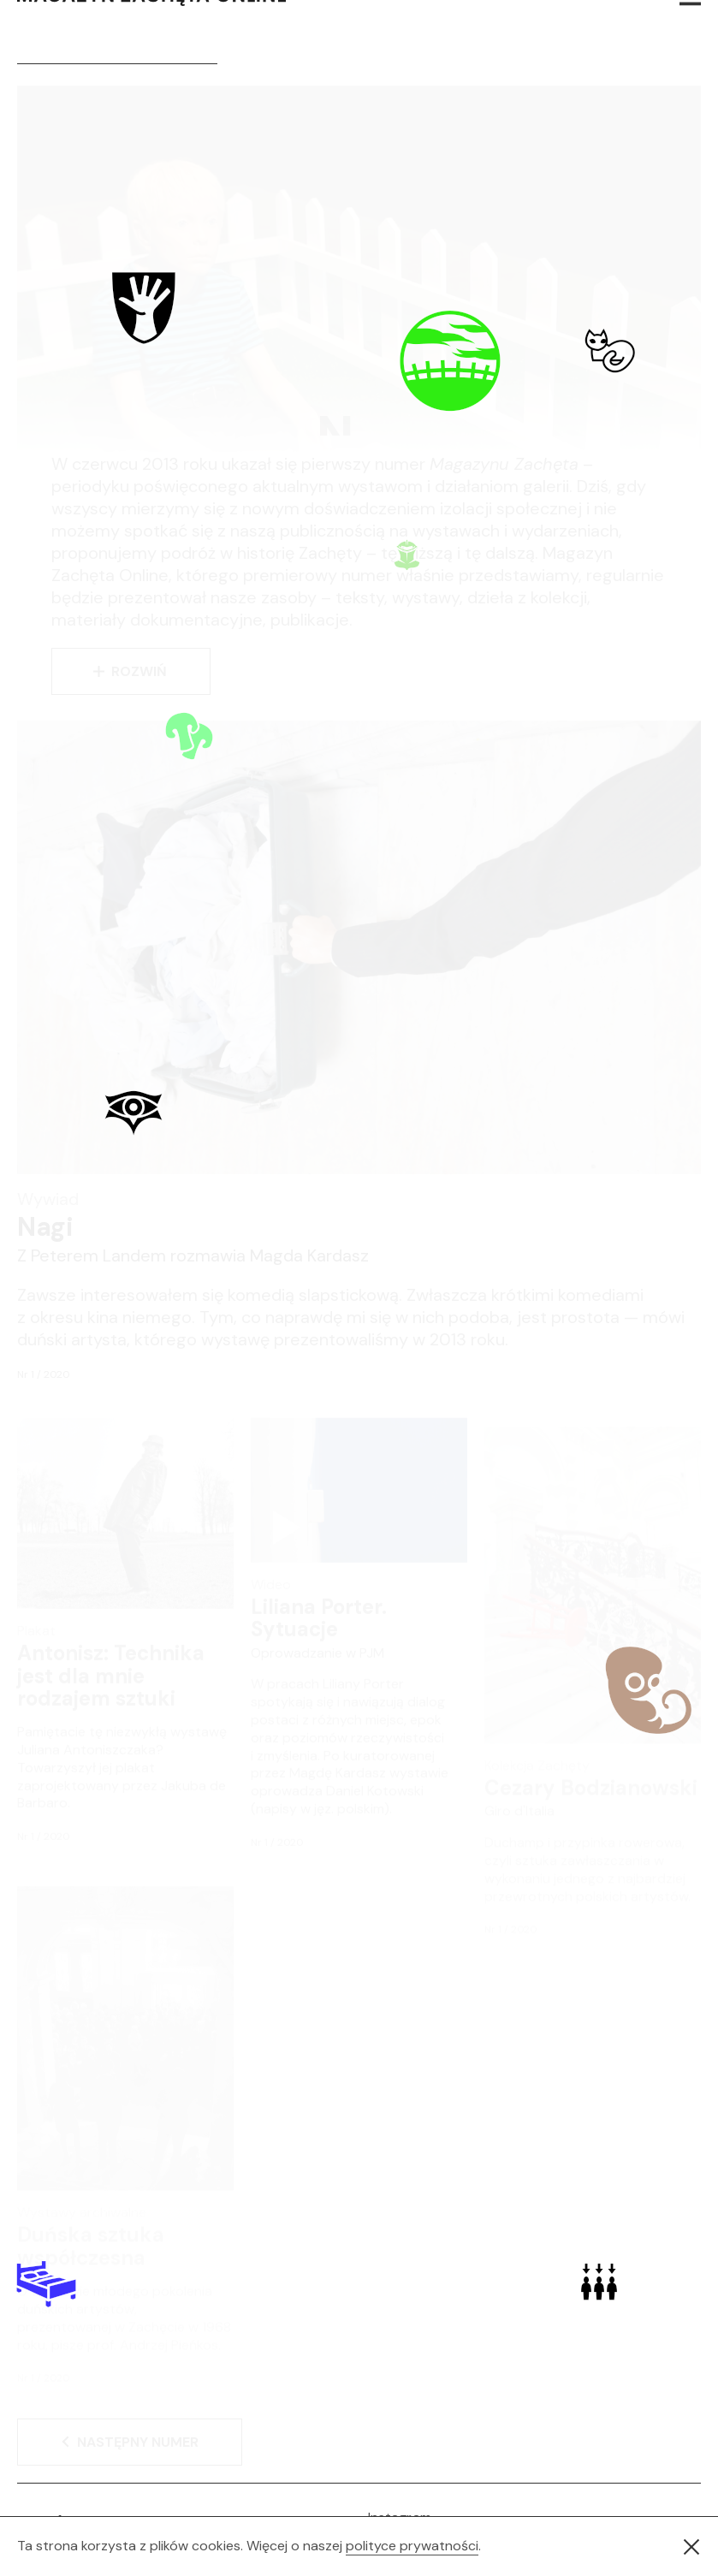 This screenshot has height=2576, width=718. I want to click on select mushroom ingredient, so click(189, 736).